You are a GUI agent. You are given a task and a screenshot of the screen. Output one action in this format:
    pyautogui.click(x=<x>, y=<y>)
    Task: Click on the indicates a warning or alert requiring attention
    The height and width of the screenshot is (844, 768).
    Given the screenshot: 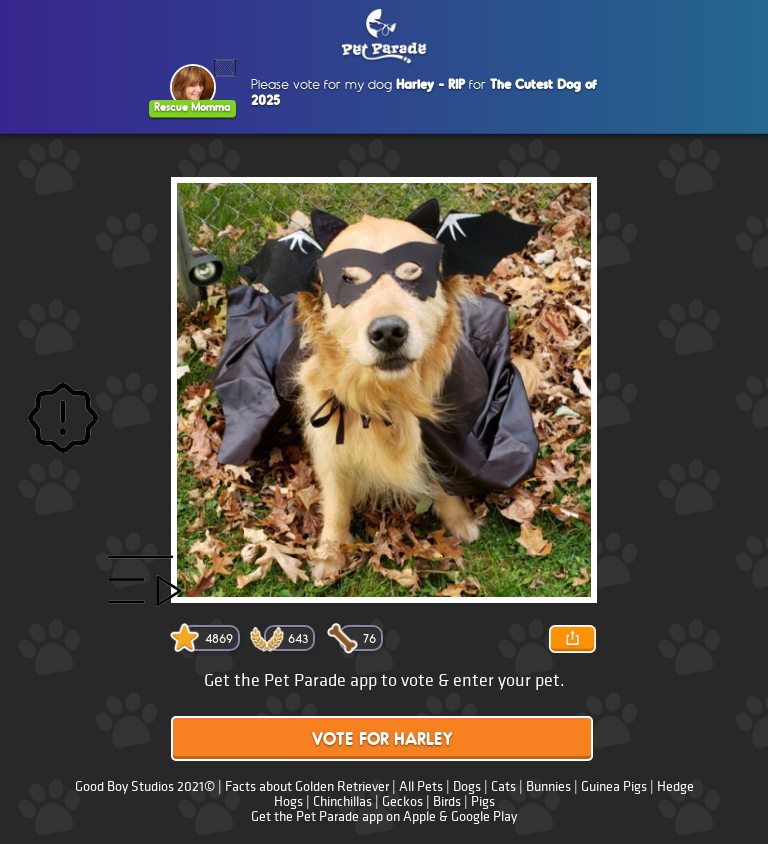 What is the action you would take?
    pyautogui.click(x=63, y=418)
    